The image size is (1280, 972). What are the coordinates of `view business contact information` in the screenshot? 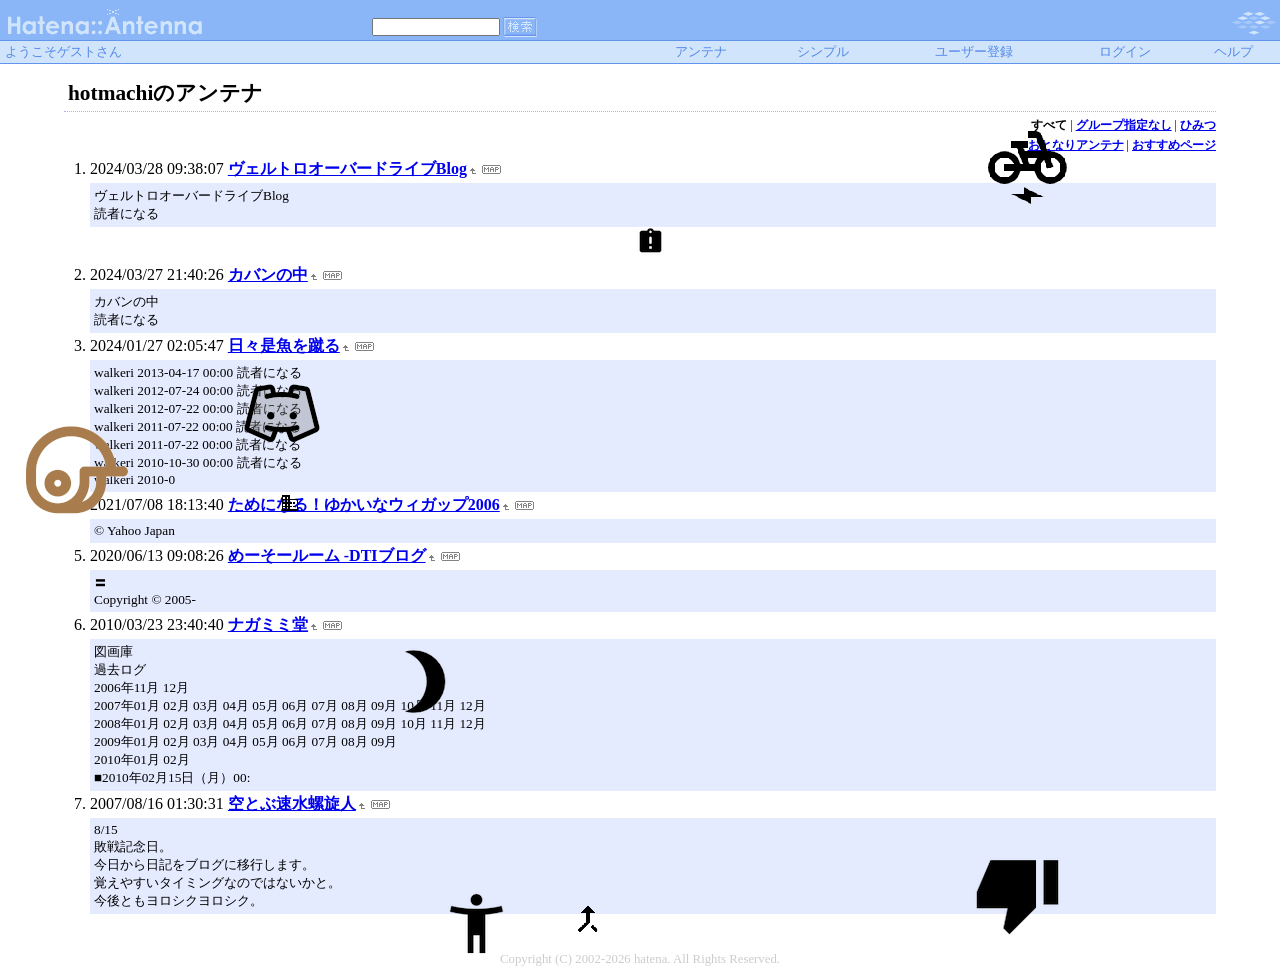 It's located at (290, 503).